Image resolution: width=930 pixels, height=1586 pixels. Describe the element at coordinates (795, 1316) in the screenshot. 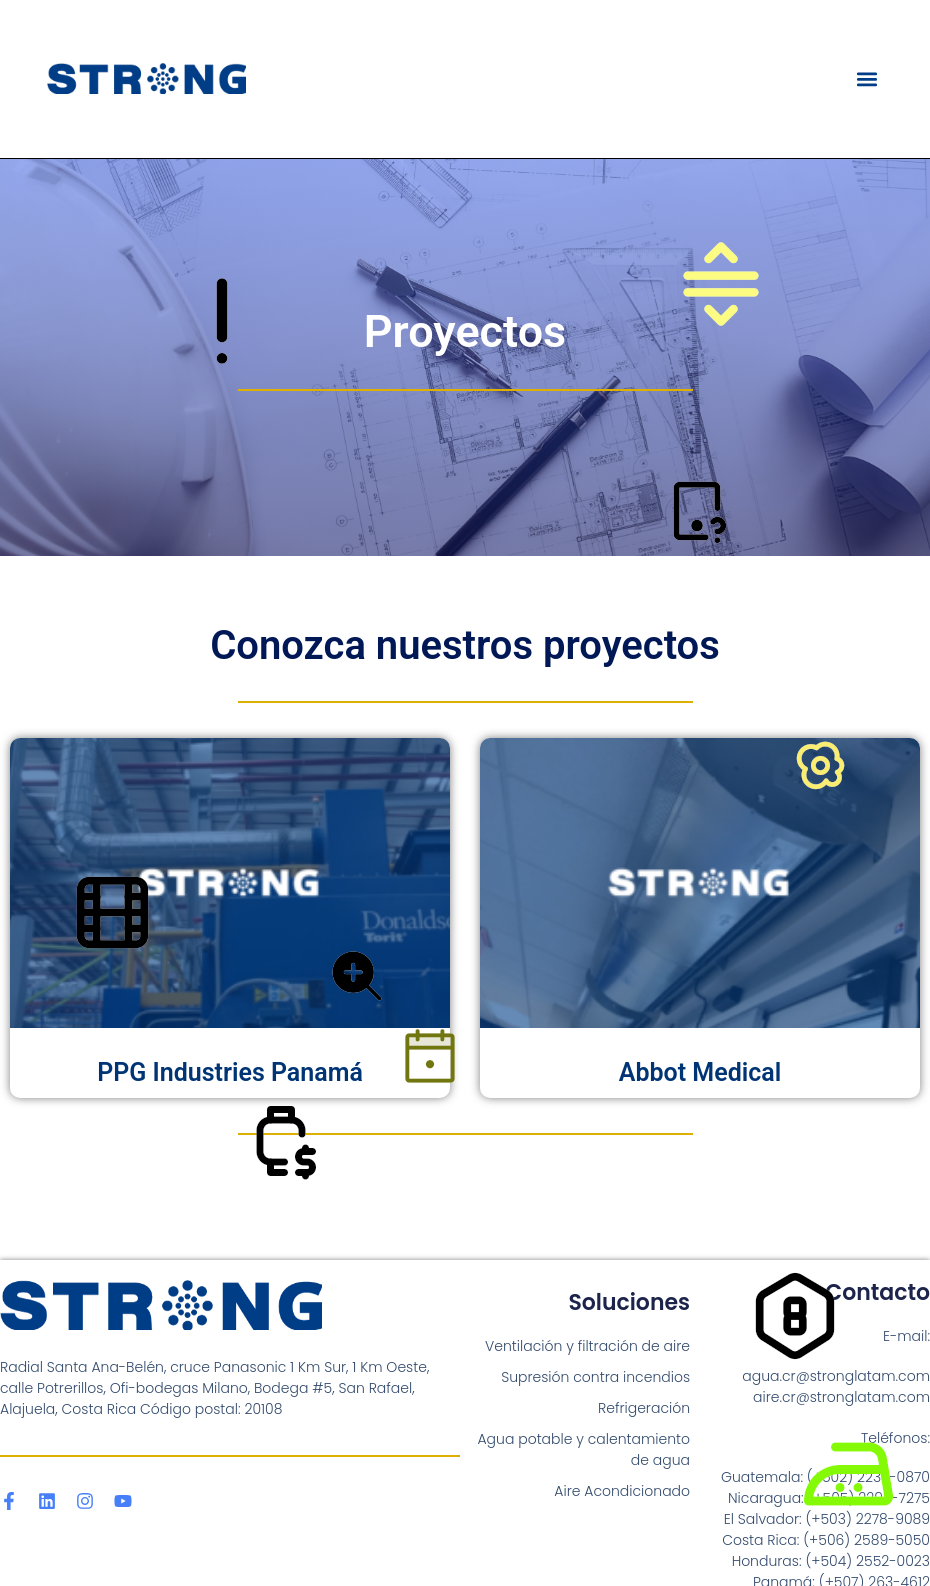

I see `indicates step 8 in a multi-step process` at that location.